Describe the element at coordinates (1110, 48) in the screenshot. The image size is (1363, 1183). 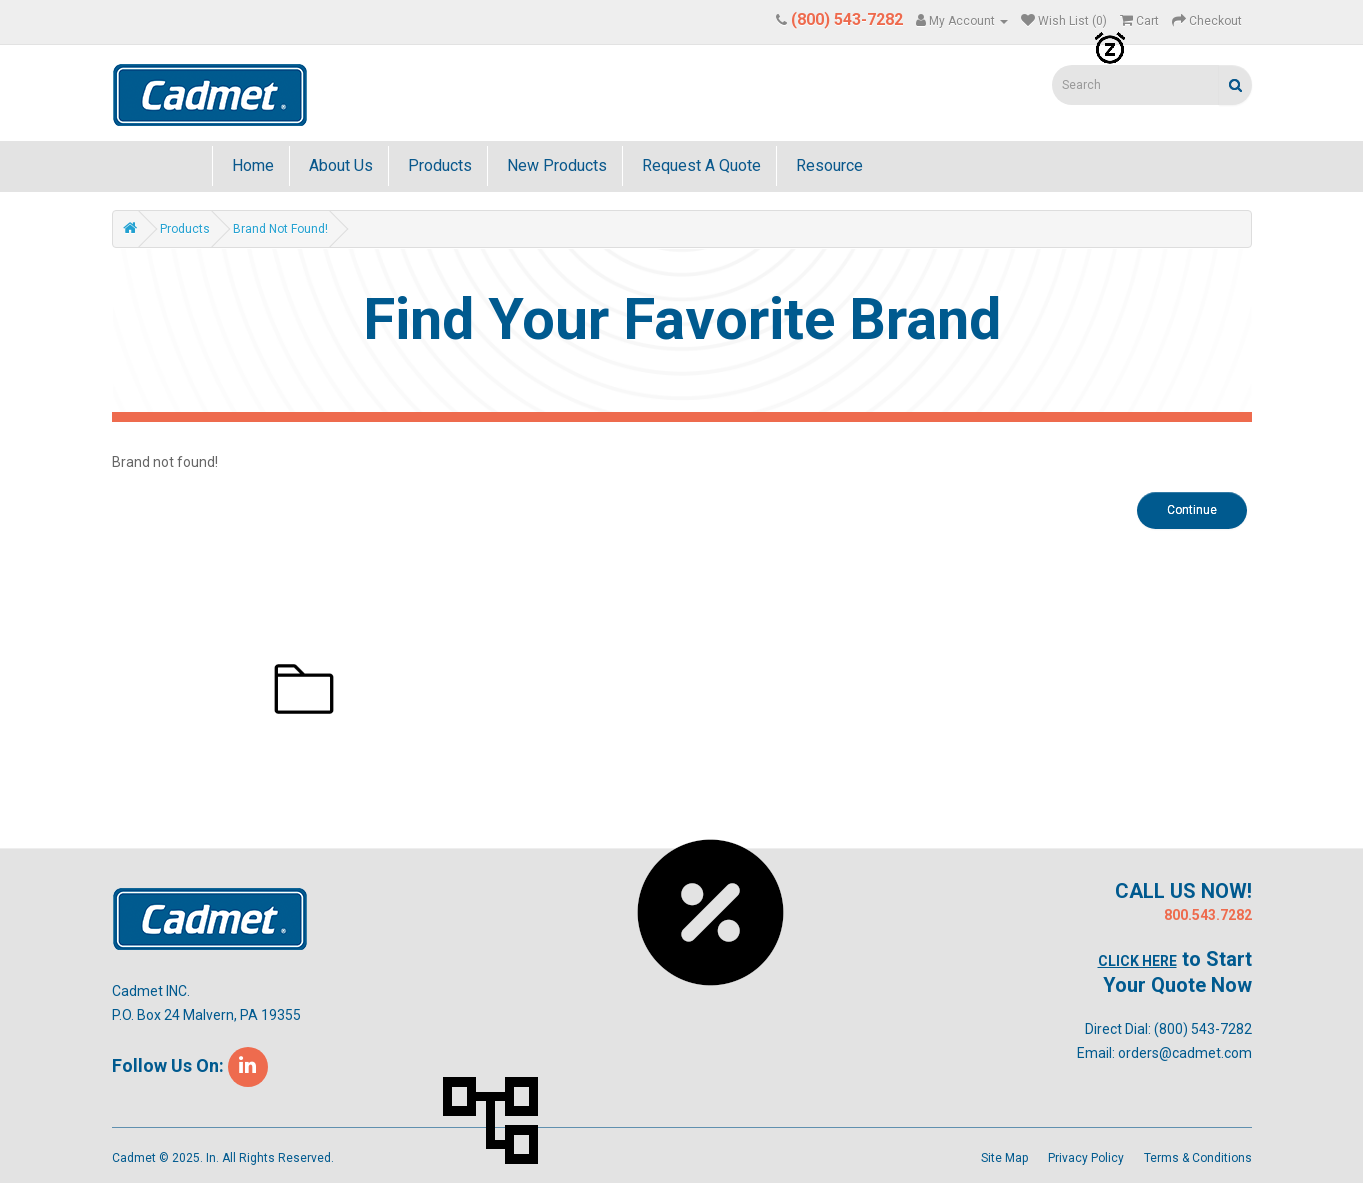
I see `snooze an alarm or reminder` at that location.